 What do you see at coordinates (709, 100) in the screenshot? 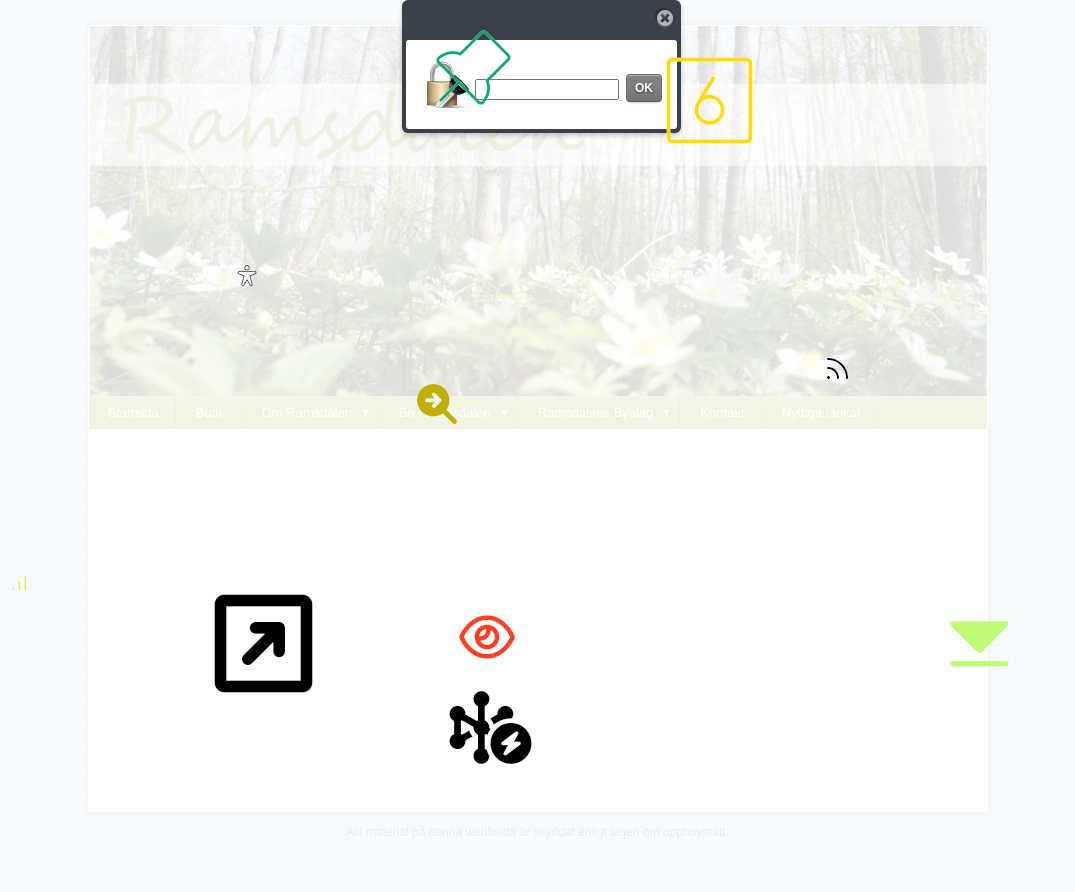
I see `select or input the number six` at bounding box center [709, 100].